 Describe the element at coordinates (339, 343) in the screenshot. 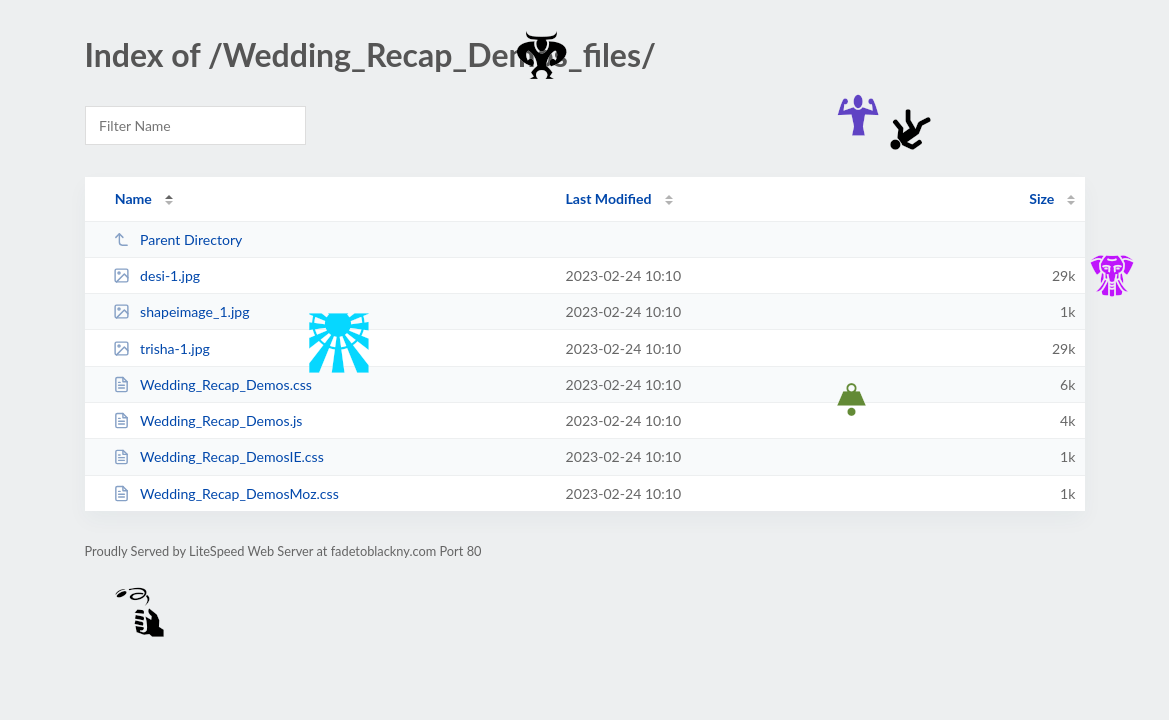

I see `indicates sunny or clear weather conditions` at that location.